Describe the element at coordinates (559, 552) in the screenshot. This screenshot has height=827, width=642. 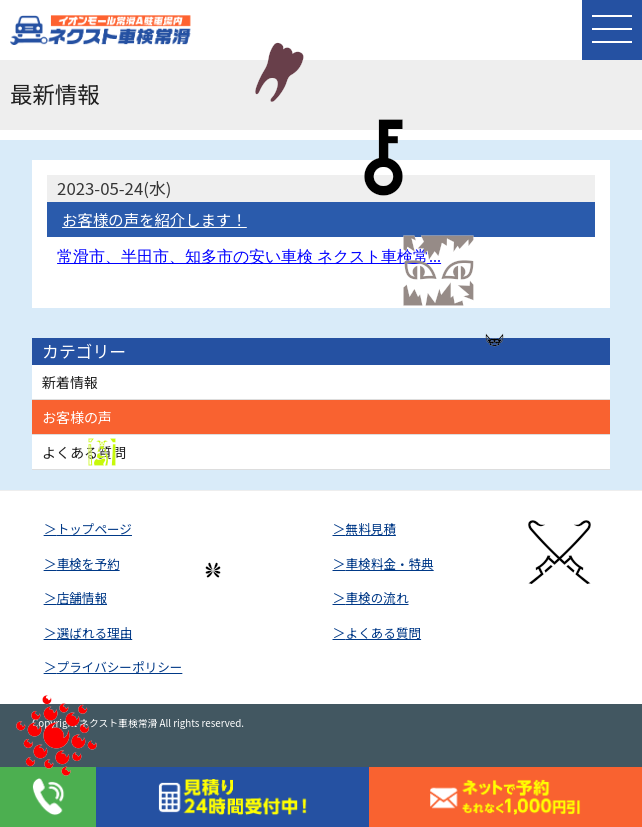
I see `select hook swords as your weapon` at that location.